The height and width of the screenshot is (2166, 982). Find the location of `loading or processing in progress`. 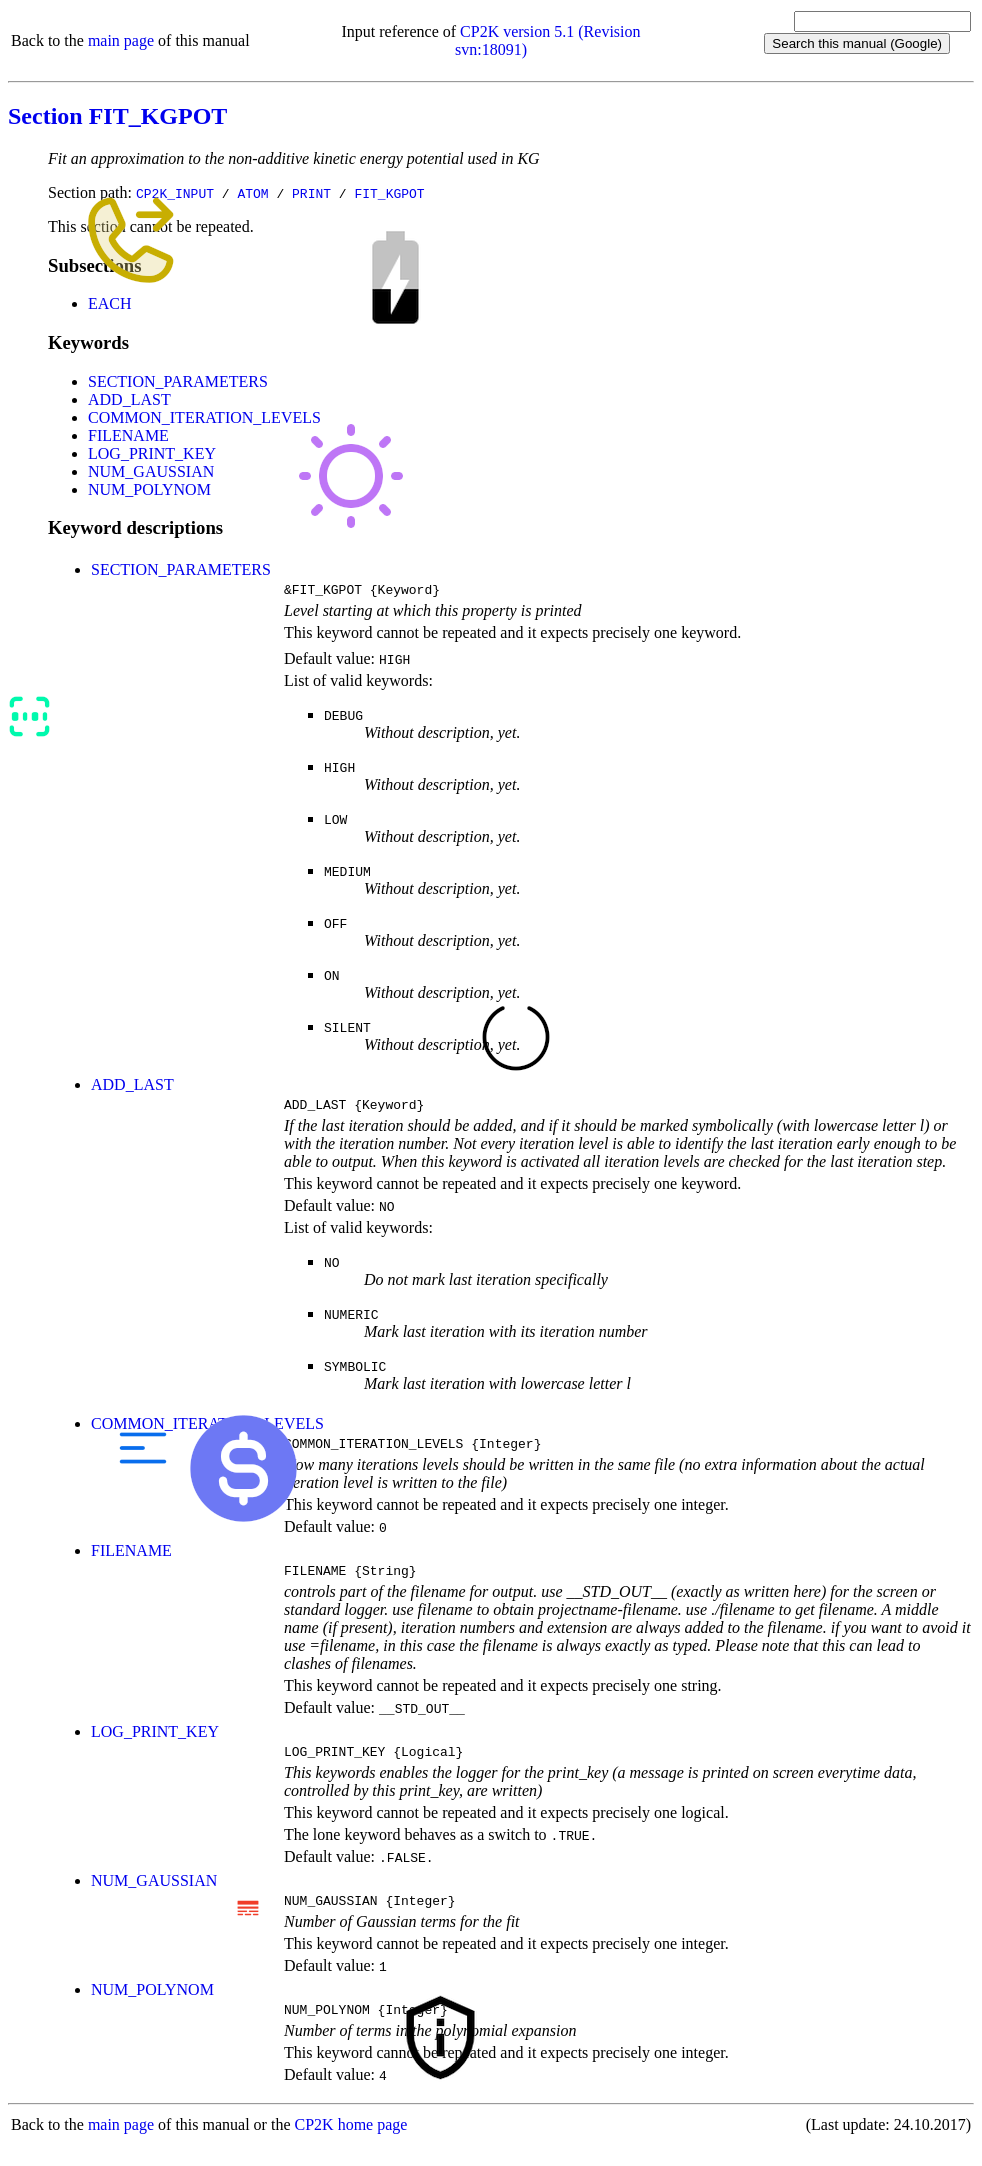

loading or processing in progress is located at coordinates (516, 1037).